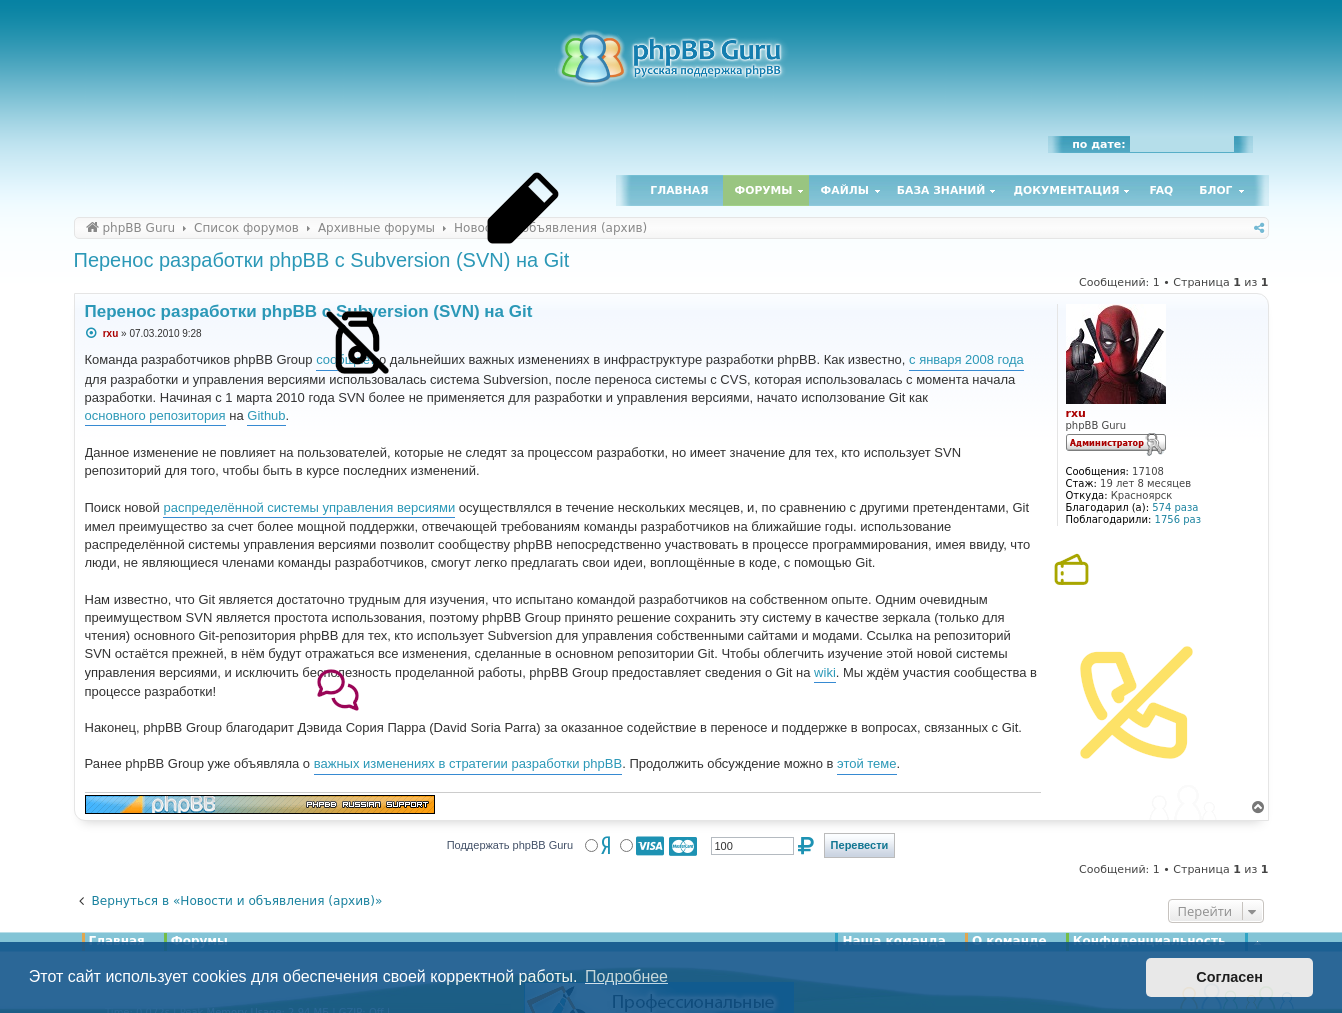 The image size is (1342, 1013). What do you see at coordinates (1136, 702) in the screenshot?
I see `end or decline a phone call` at bounding box center [1136, 702].